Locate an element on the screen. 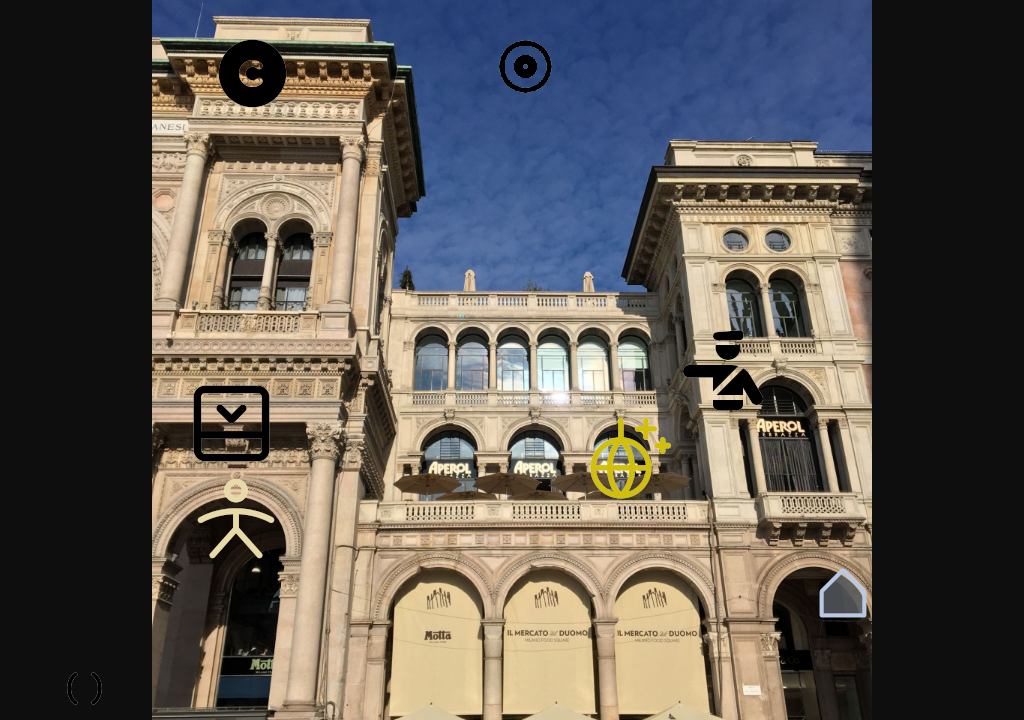 The image size is (1024, 720). indicates copyrighted content is located at coordinates (252, 73).